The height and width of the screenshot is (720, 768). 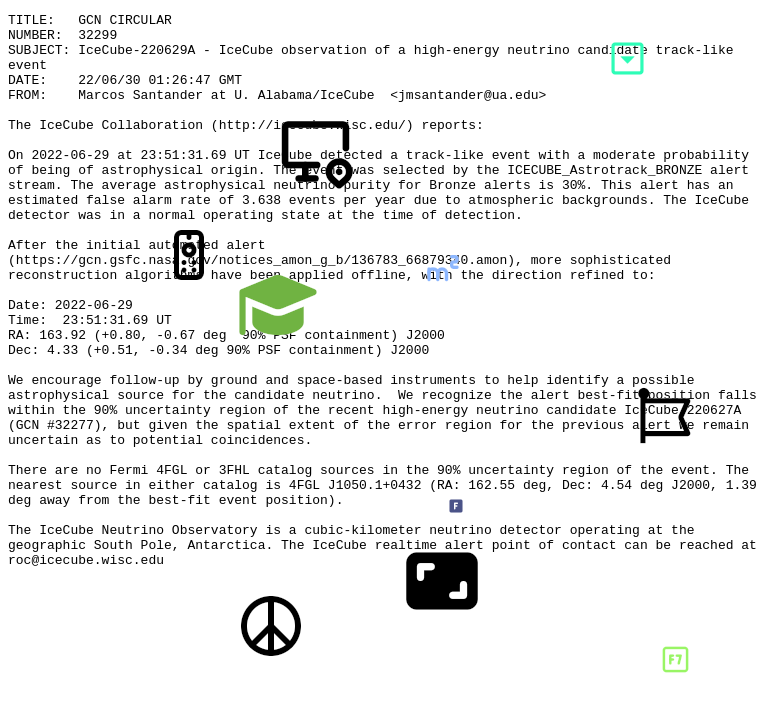 I want to click on access education or learning resources, so click(x=278, y=305).